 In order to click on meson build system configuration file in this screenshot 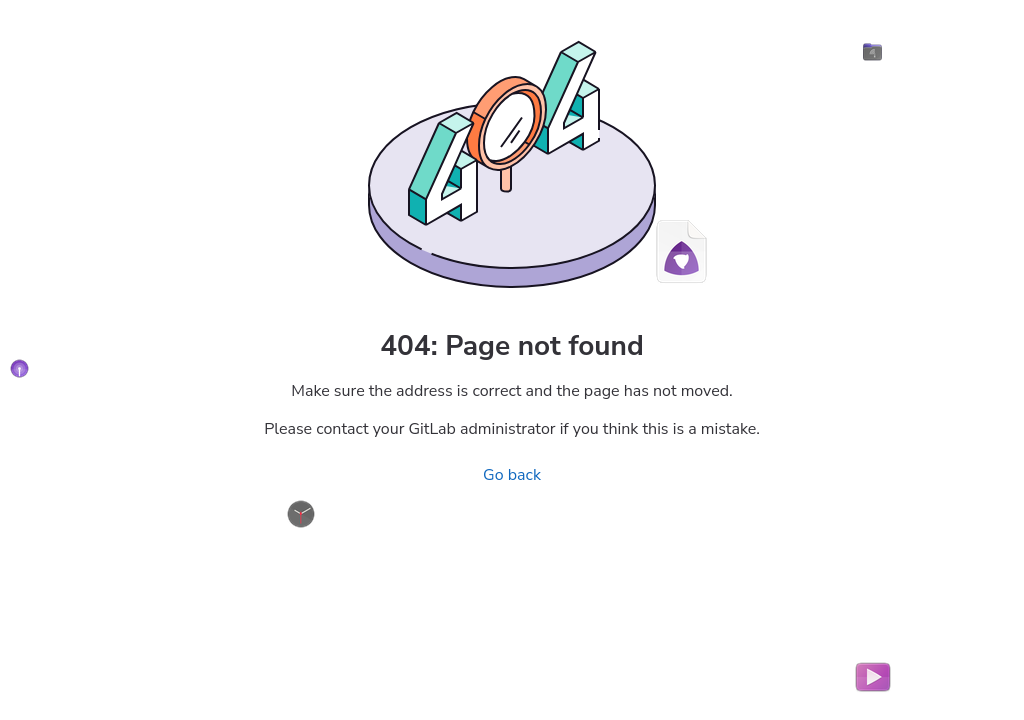, I will do `click(681, 251)`.